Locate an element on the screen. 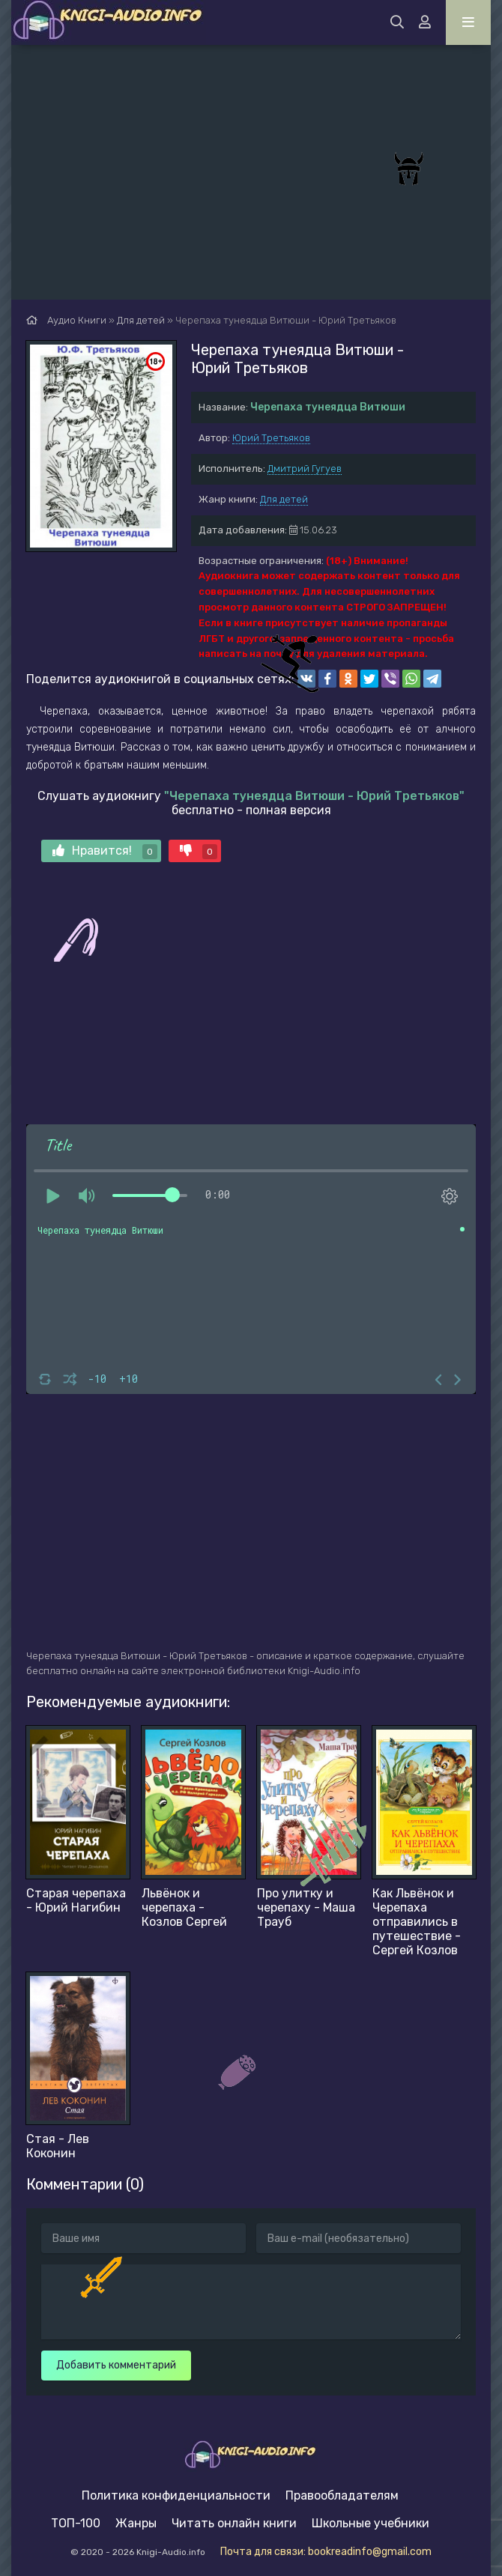 The width and height of the screenshot is (502, 2576). attack or combat action button is located at coordinates (333, 1853).